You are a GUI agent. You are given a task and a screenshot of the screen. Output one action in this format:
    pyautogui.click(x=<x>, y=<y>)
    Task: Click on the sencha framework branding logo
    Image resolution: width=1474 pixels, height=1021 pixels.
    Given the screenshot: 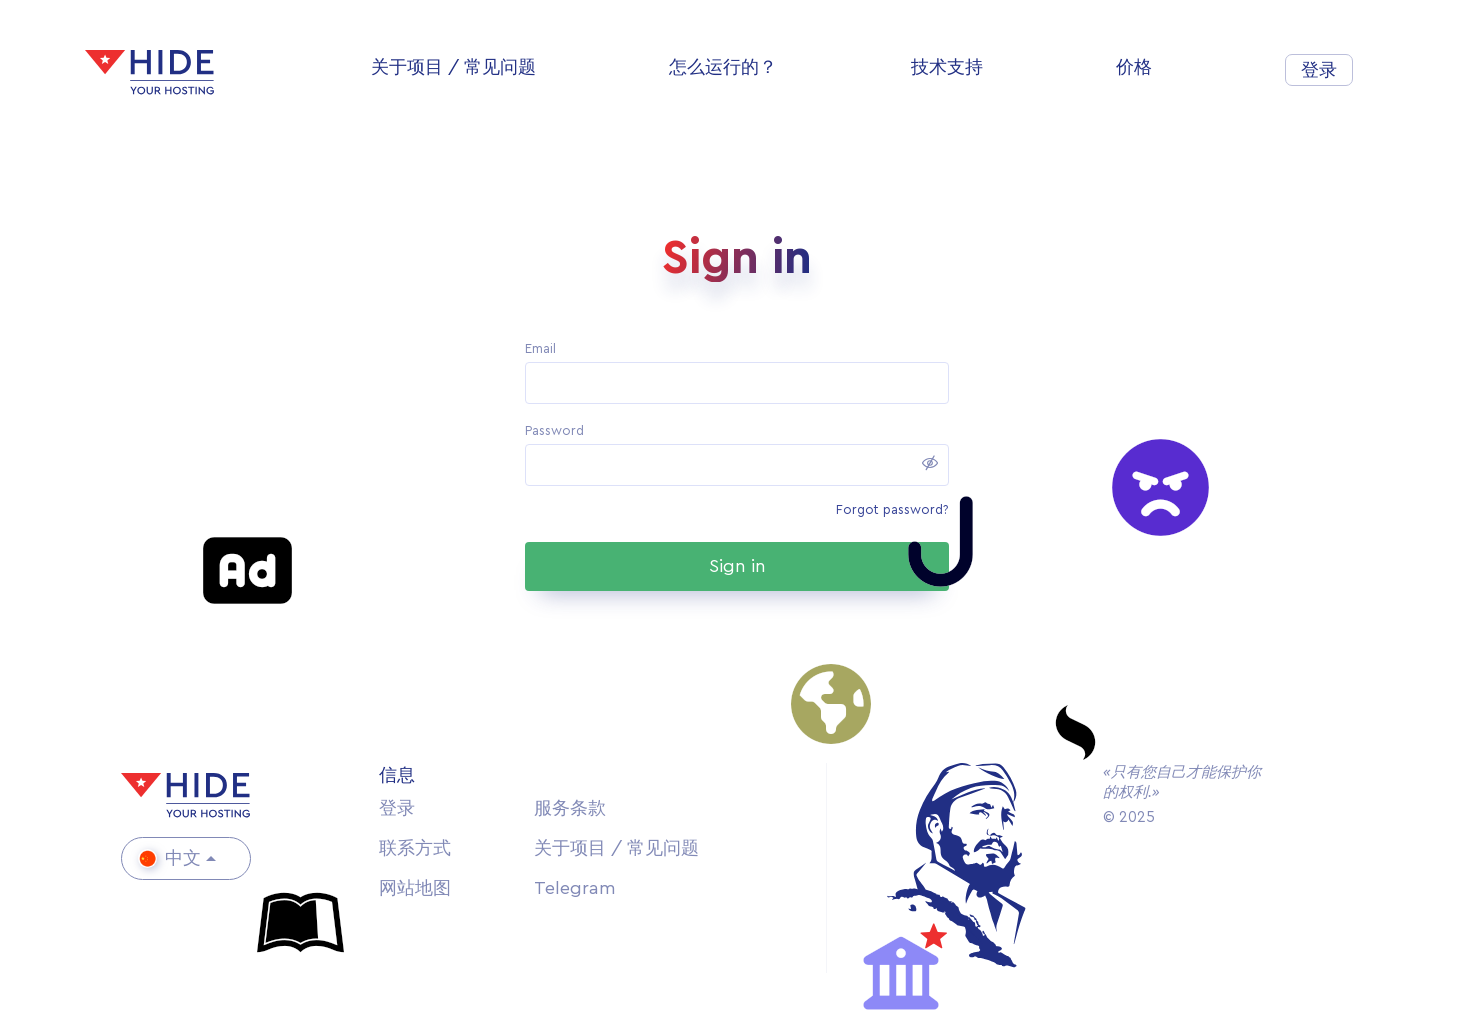 What is the action you would take?
    pyautogui.click(x=1075, y=732)
    